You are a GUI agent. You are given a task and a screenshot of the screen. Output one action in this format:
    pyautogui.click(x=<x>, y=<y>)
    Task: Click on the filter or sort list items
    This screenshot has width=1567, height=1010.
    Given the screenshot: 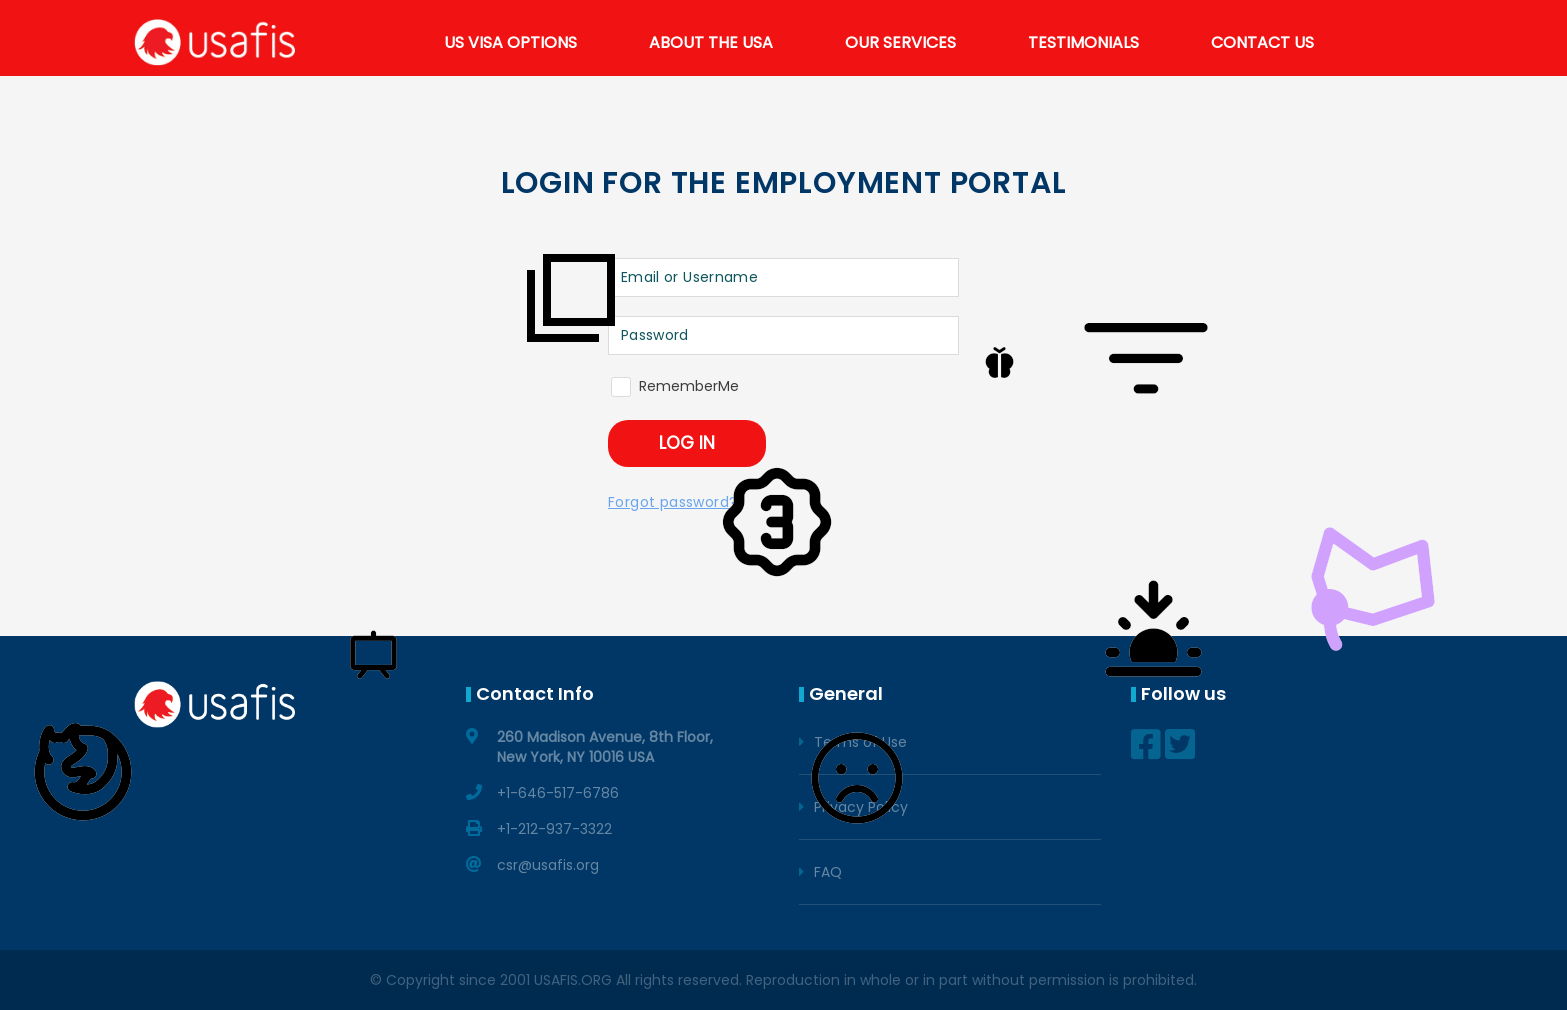 What is the action you would take?
    pyautogui.click(x=1146, y=360)
    